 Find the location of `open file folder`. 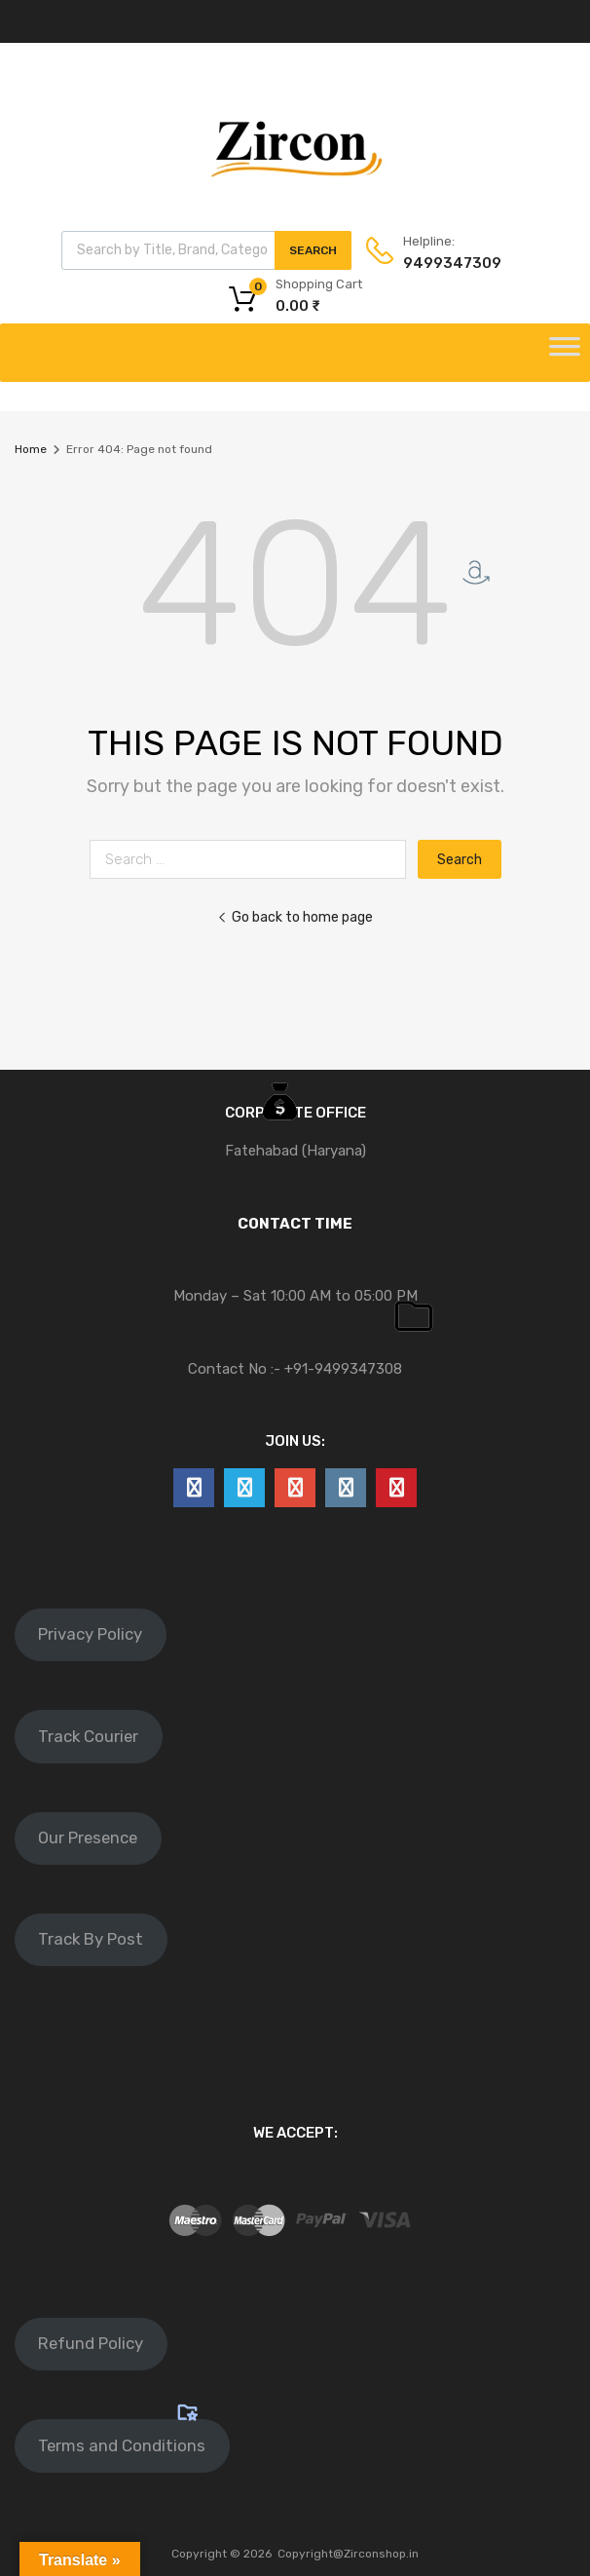

open file folder is located at coordinates (414, 1317).